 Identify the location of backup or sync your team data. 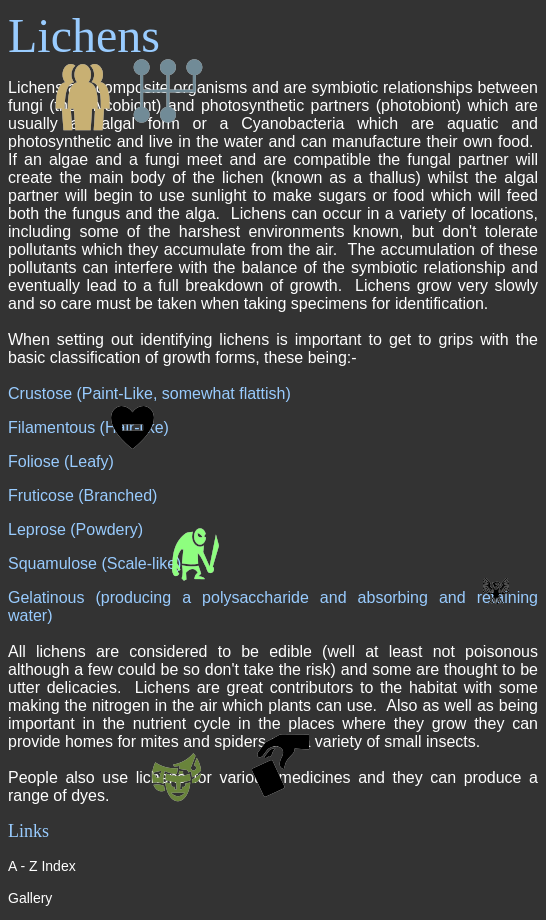
(83, 97).